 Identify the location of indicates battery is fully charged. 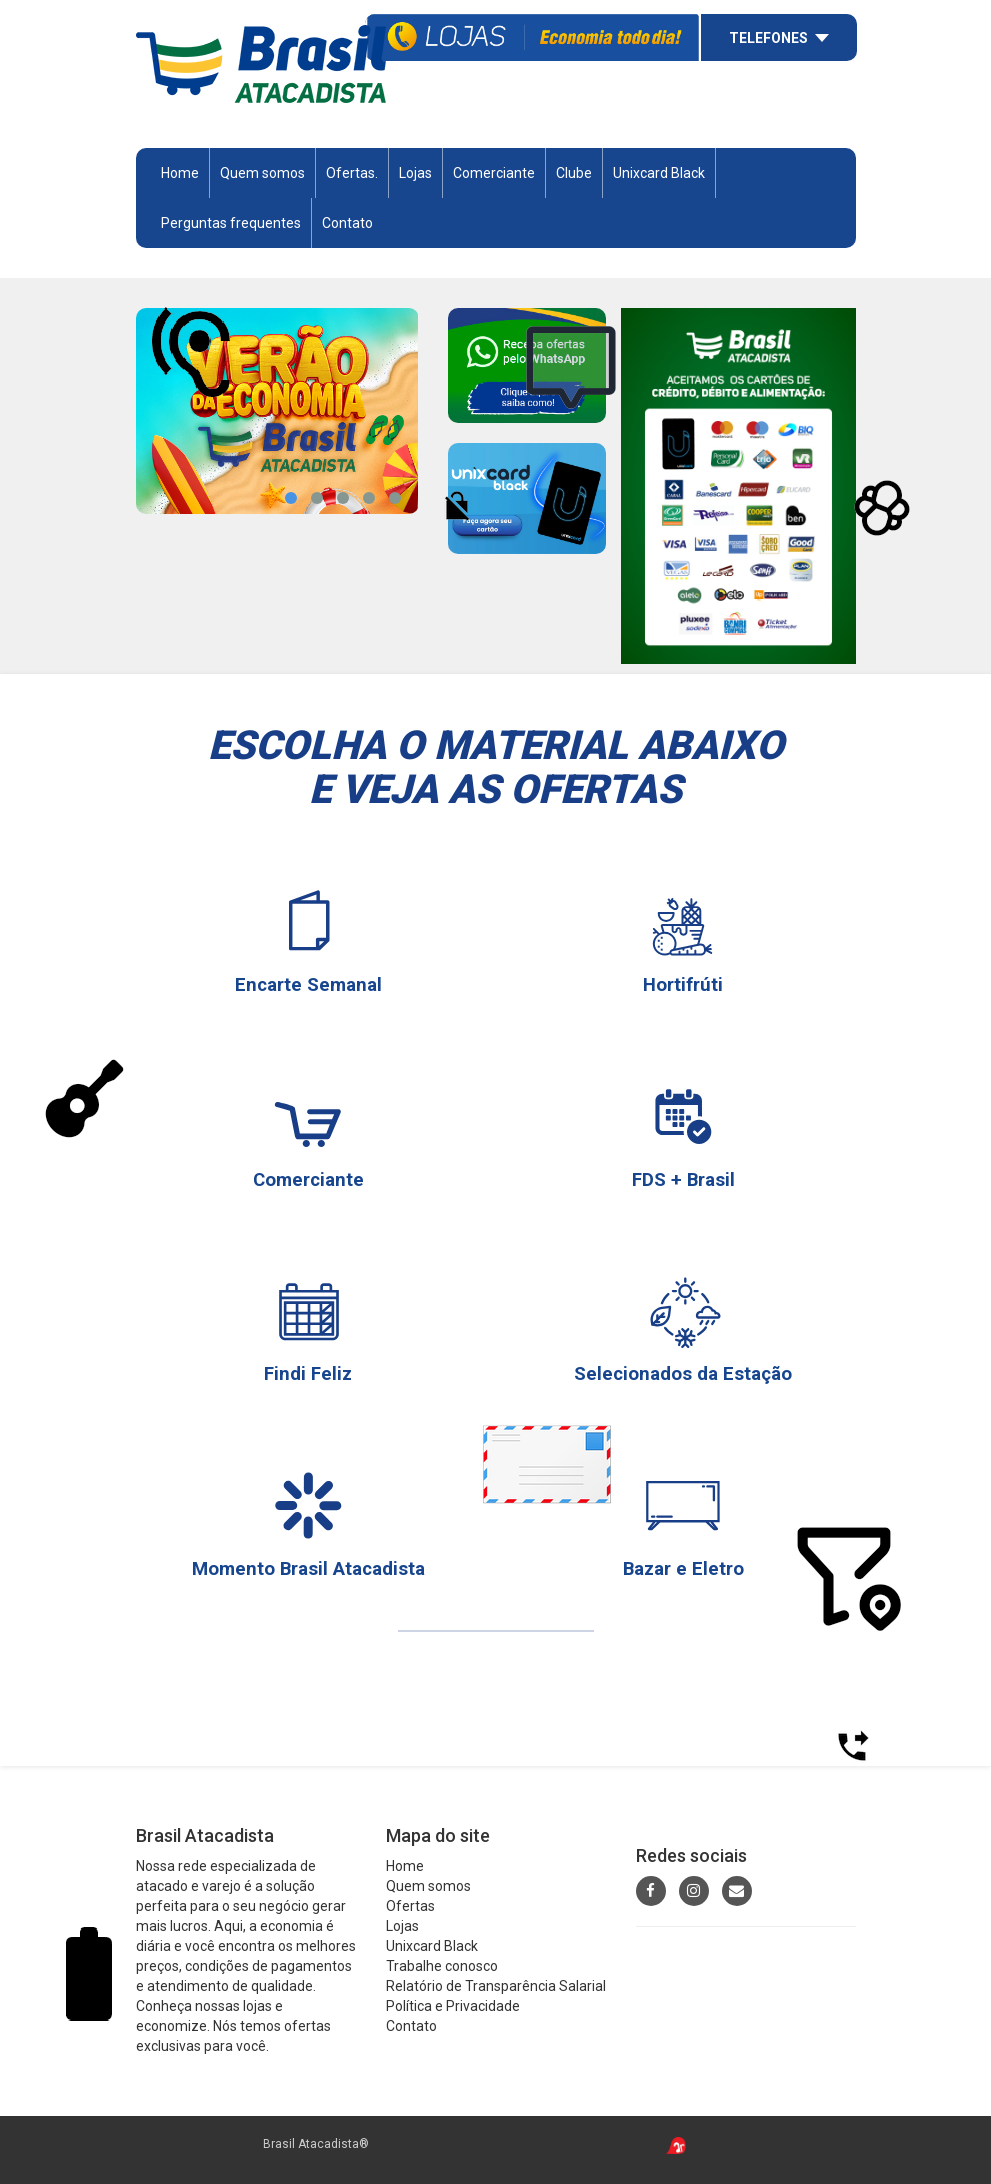
(89, 1974).